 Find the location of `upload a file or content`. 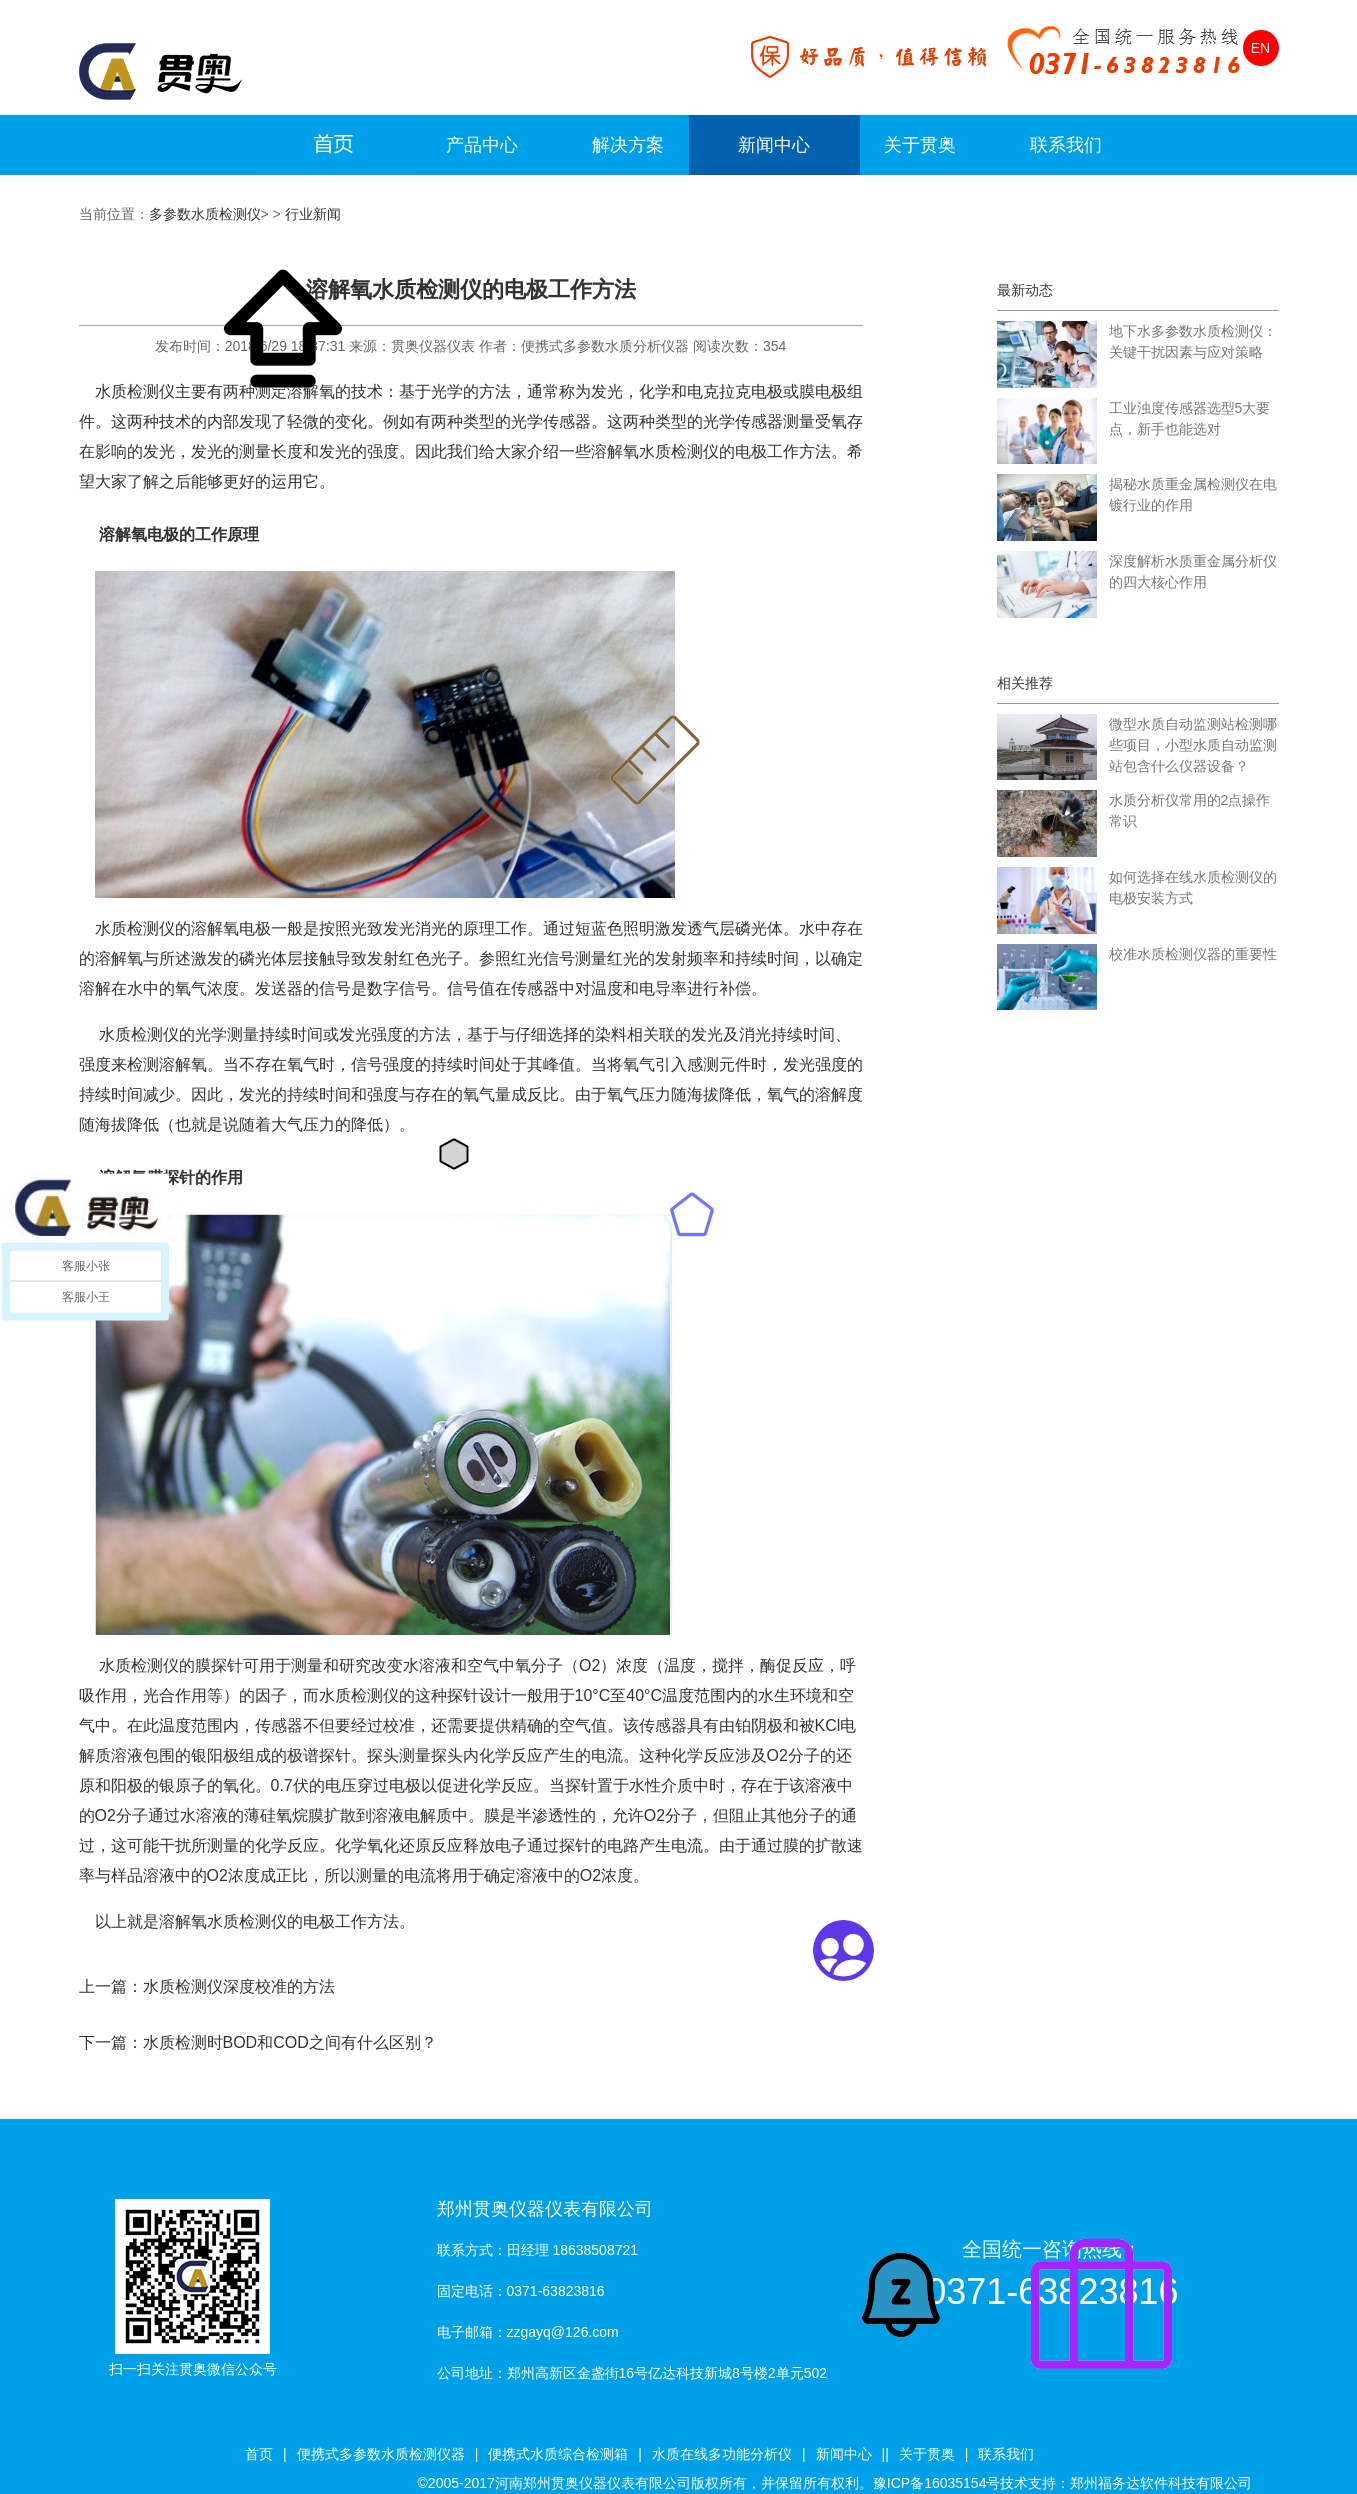

upload a file or content is located at coordinates (283, 333).